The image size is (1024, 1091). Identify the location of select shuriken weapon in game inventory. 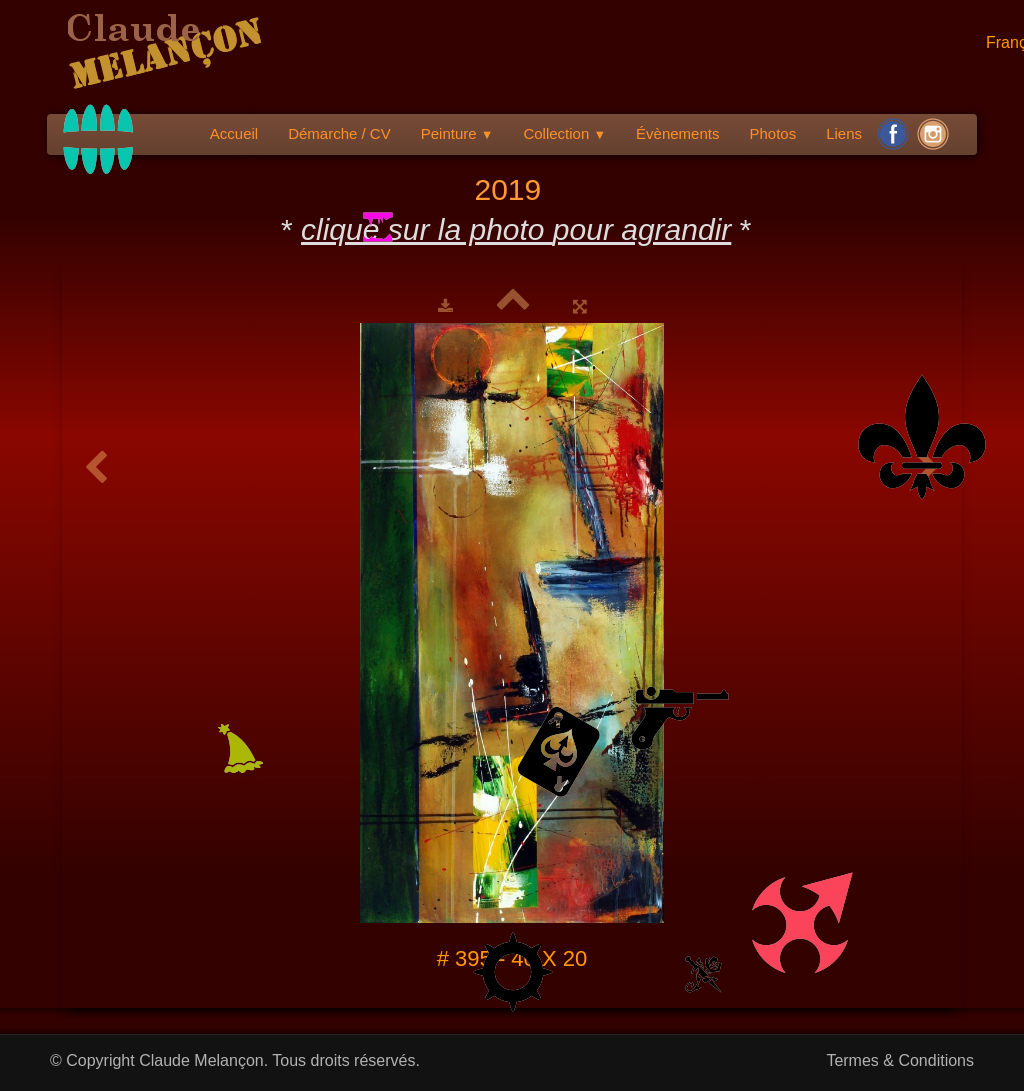
(802, 921).